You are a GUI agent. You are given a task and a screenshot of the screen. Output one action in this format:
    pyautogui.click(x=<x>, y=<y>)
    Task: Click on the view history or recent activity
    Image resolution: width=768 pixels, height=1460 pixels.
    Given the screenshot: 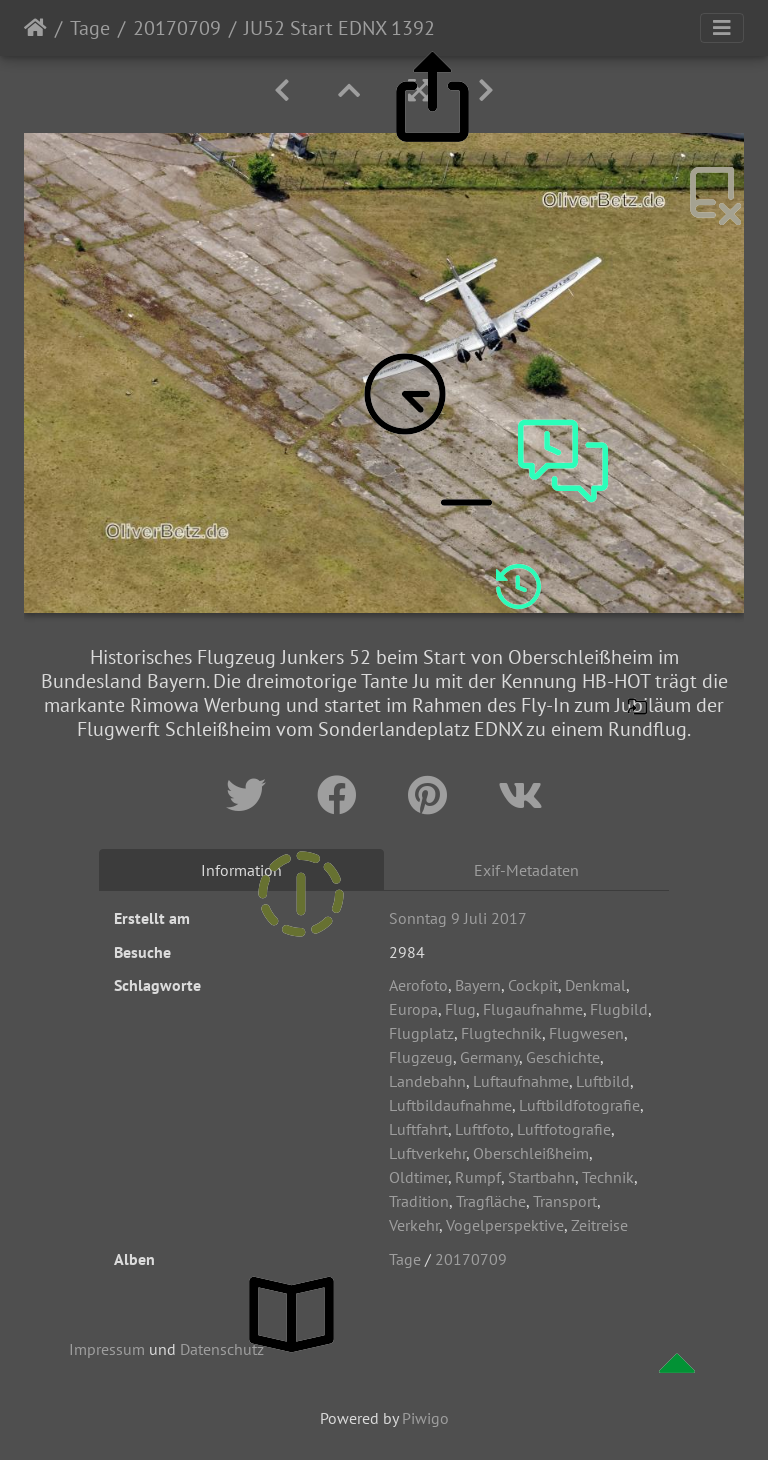 What is the action you would take?
    pyautogui.click(x=518, y=586)
    